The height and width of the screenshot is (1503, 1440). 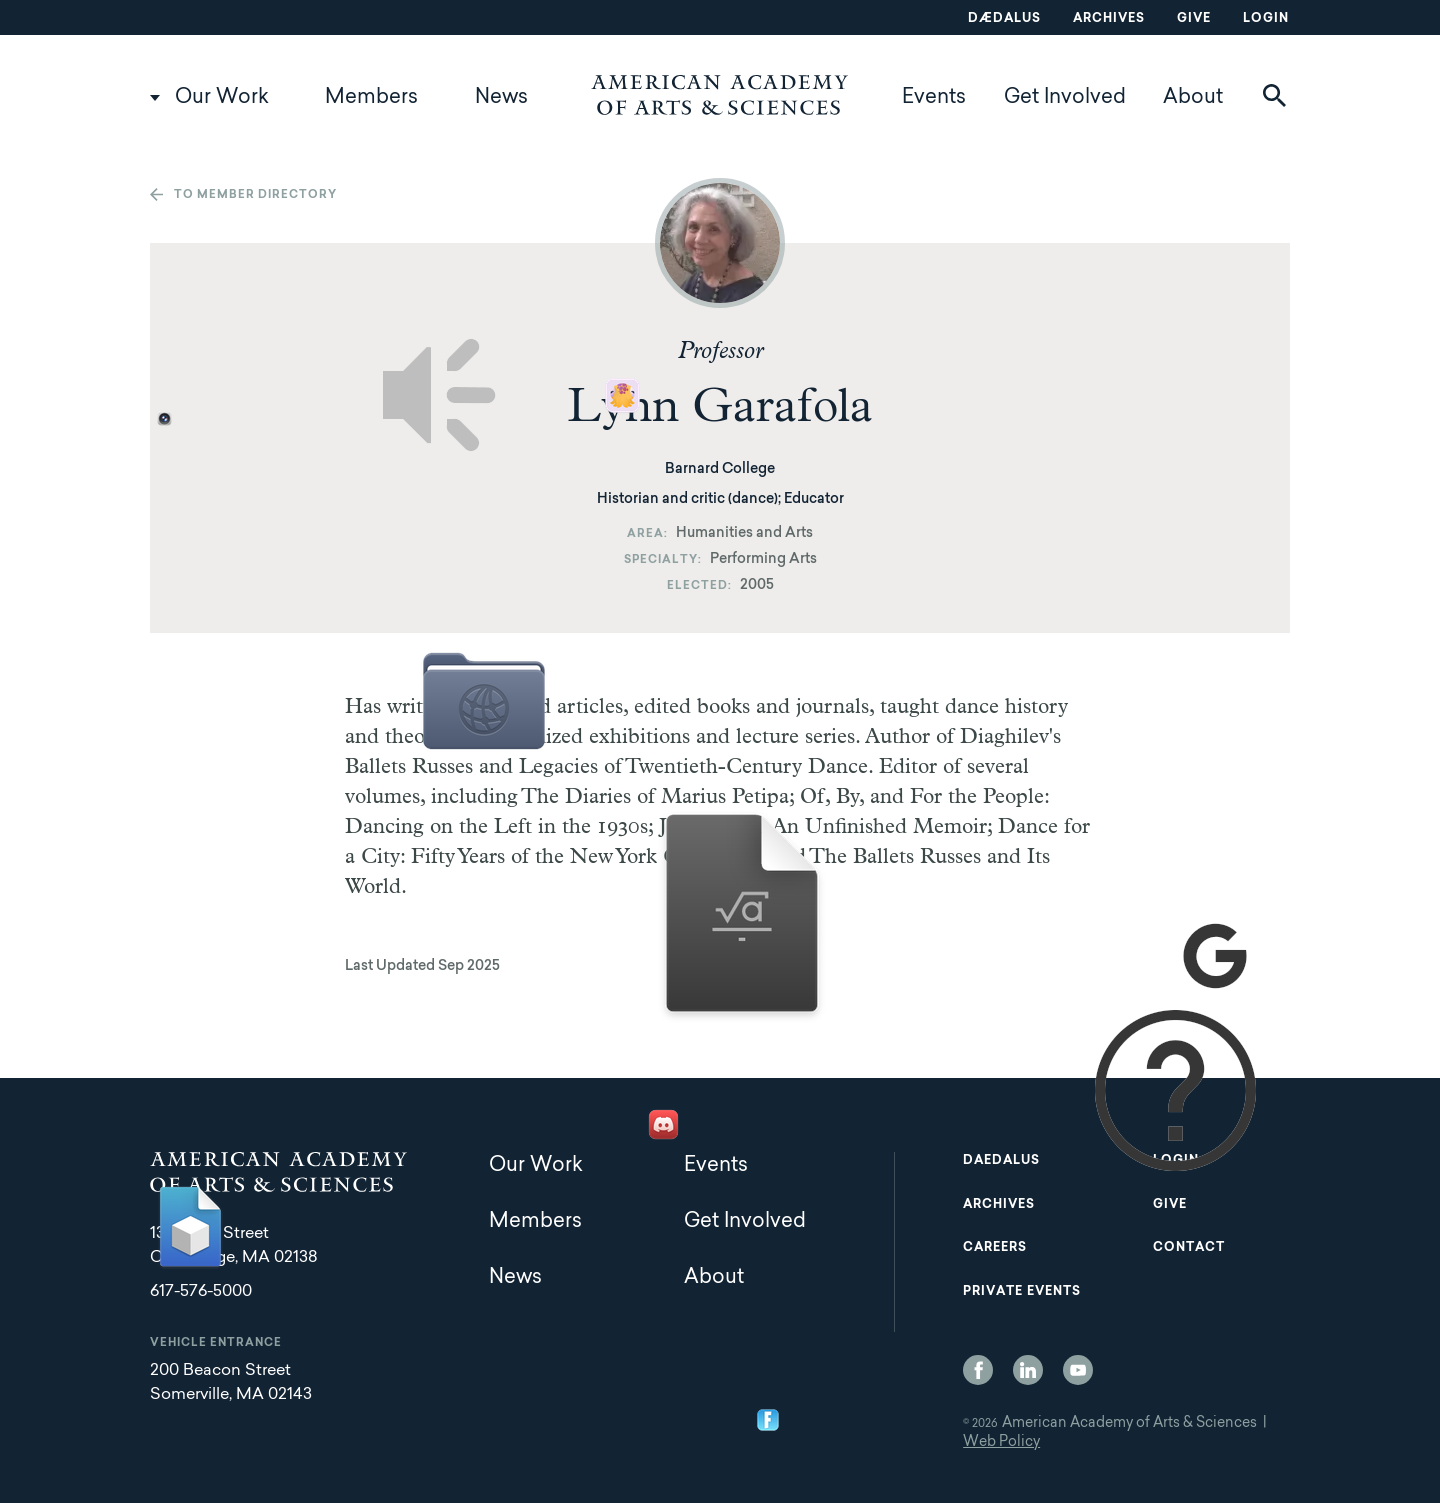 What do you see at coordinates (190, 1226) in the screenshot?
I see `a flatpak application package file` at bounding box center [190, 1226].